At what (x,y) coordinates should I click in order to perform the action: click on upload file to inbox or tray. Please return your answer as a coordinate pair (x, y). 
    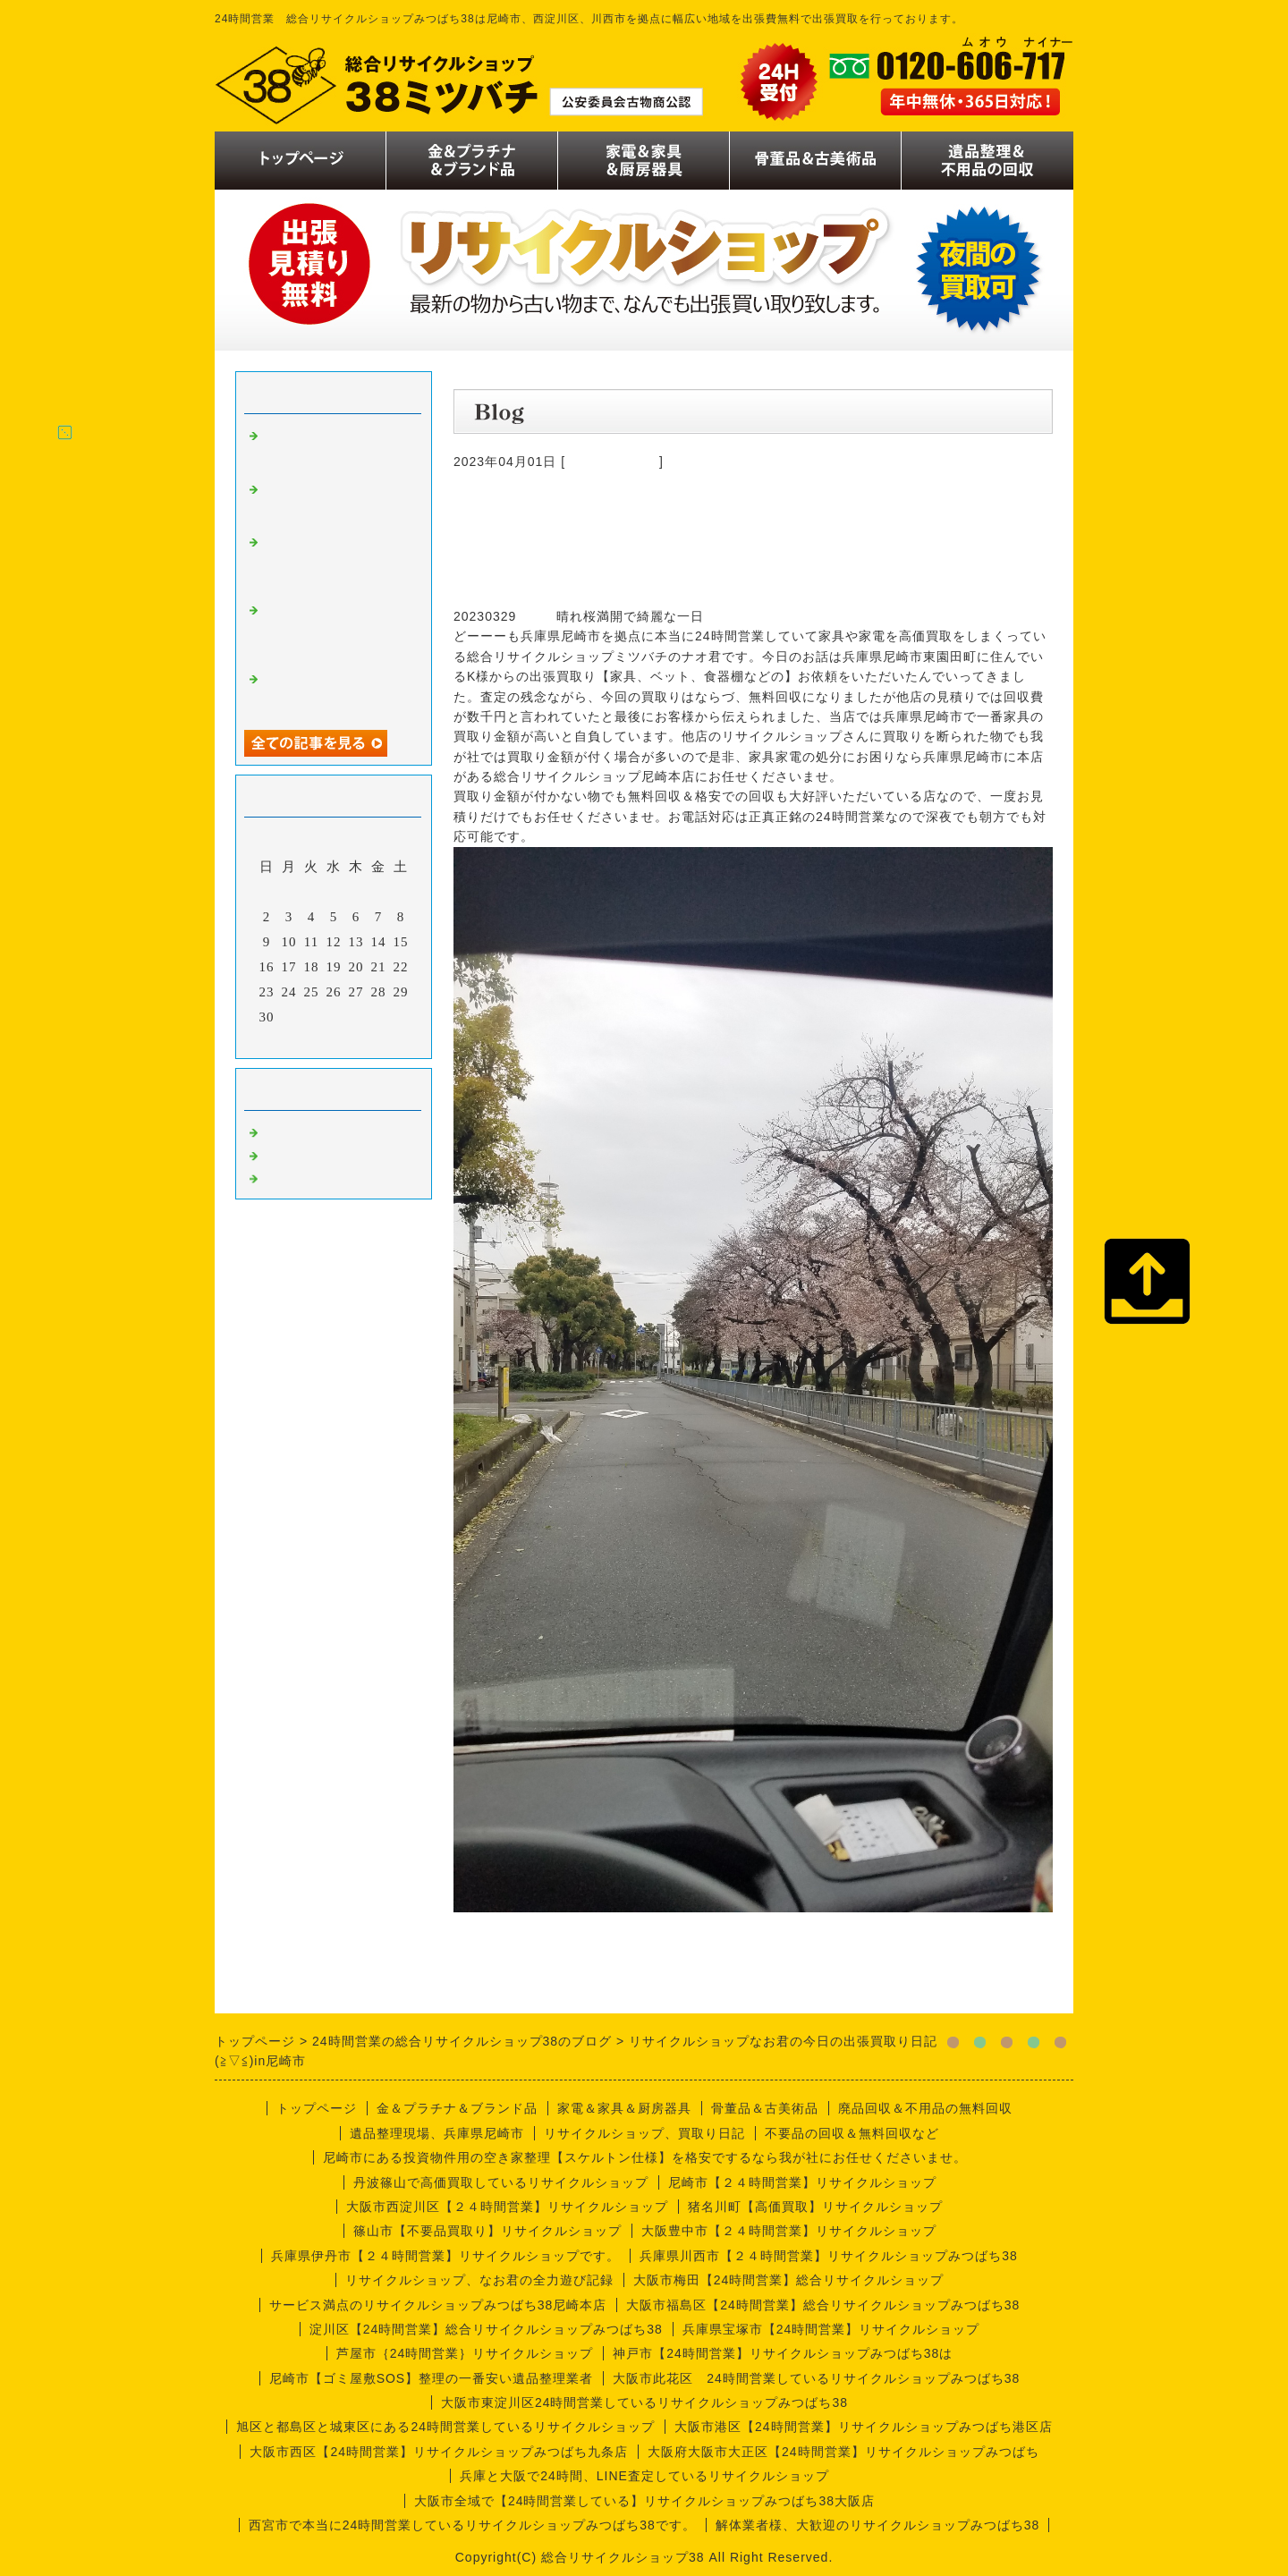
    Looking at the image, I should click on (1147, 1281).